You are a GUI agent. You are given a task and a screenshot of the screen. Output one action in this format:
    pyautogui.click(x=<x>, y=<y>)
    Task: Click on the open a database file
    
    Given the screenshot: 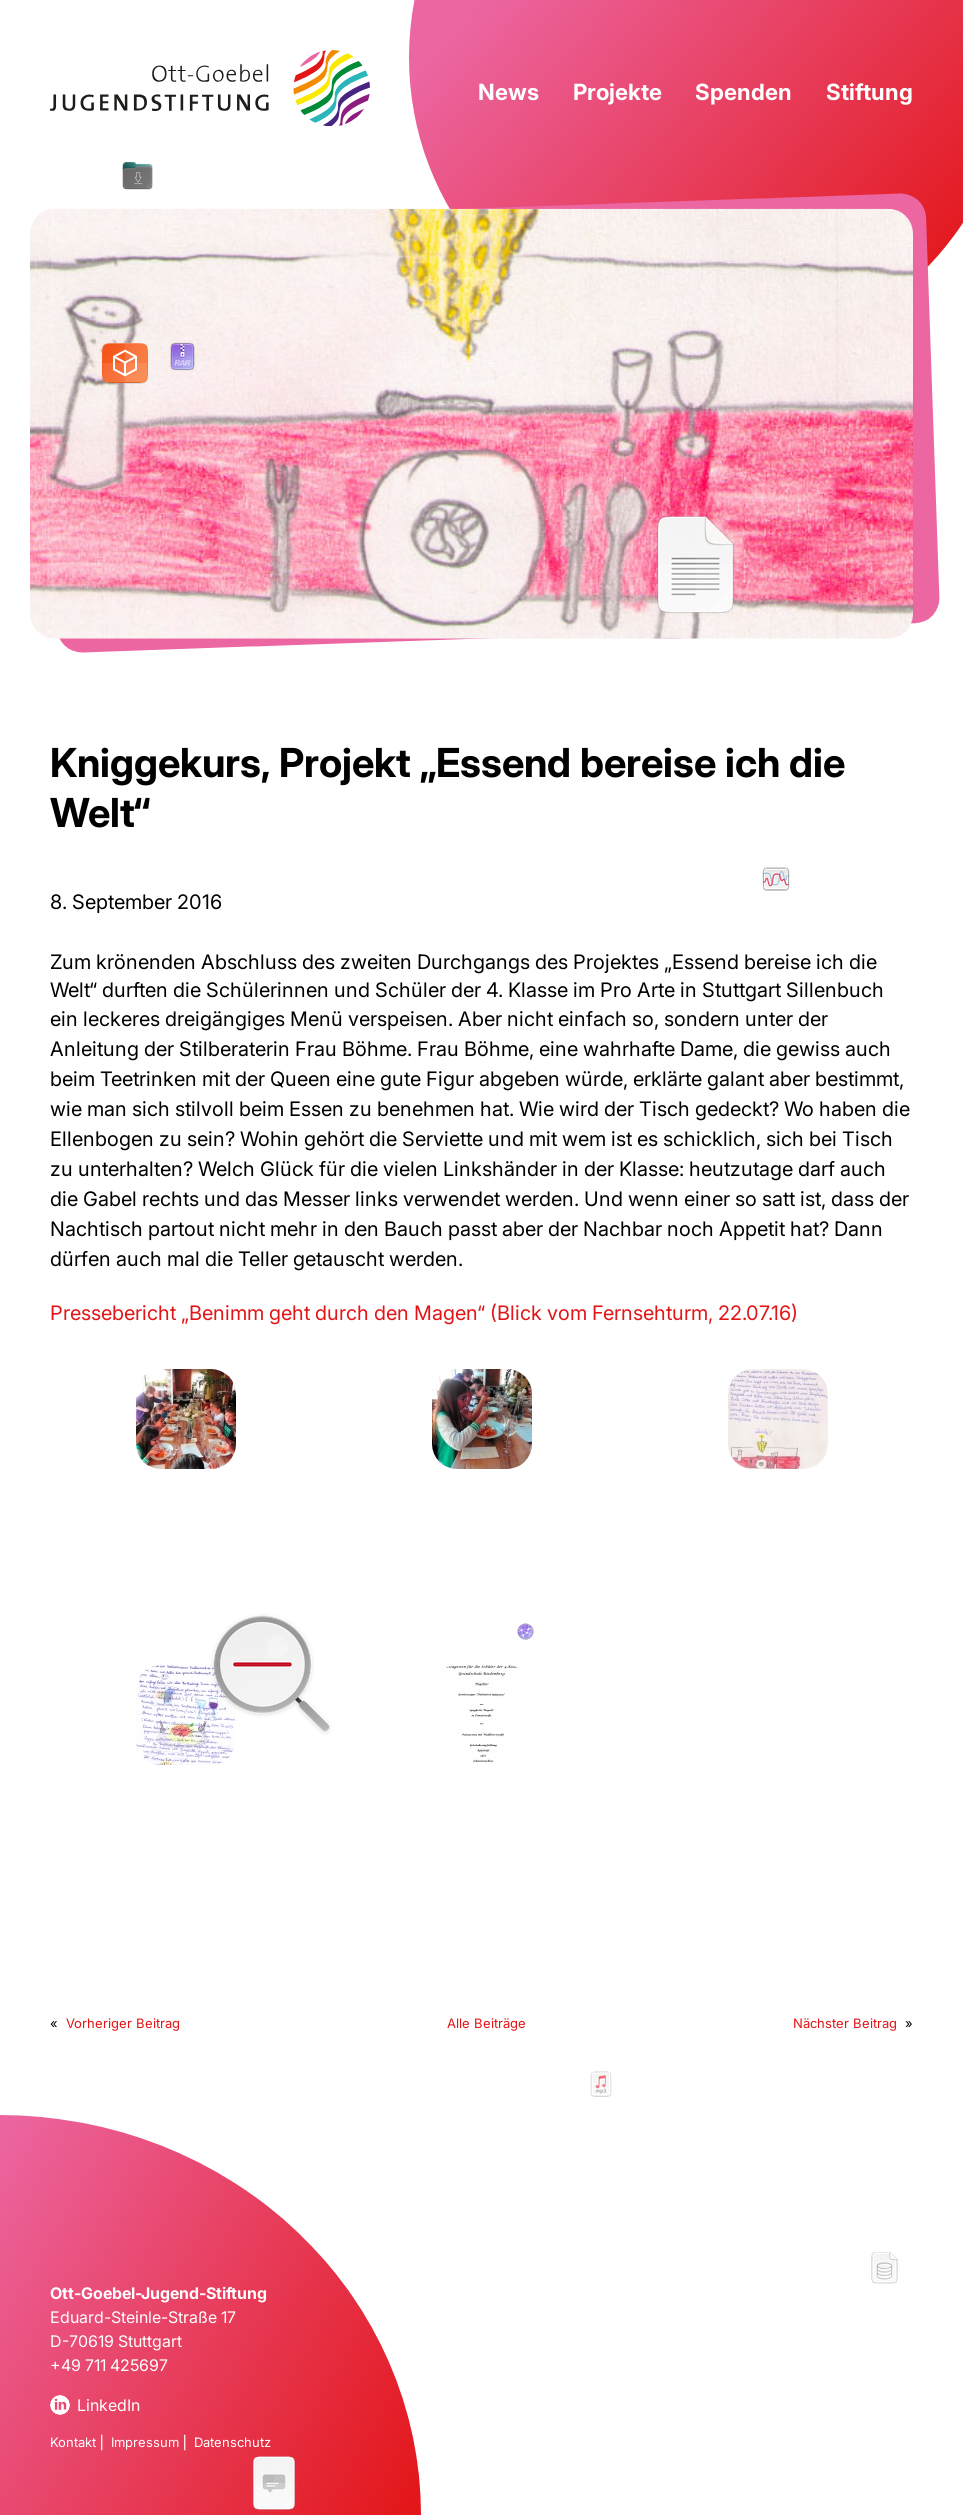 What is the action you would take?
    pyautogui.click(x=884, y=2267)
    